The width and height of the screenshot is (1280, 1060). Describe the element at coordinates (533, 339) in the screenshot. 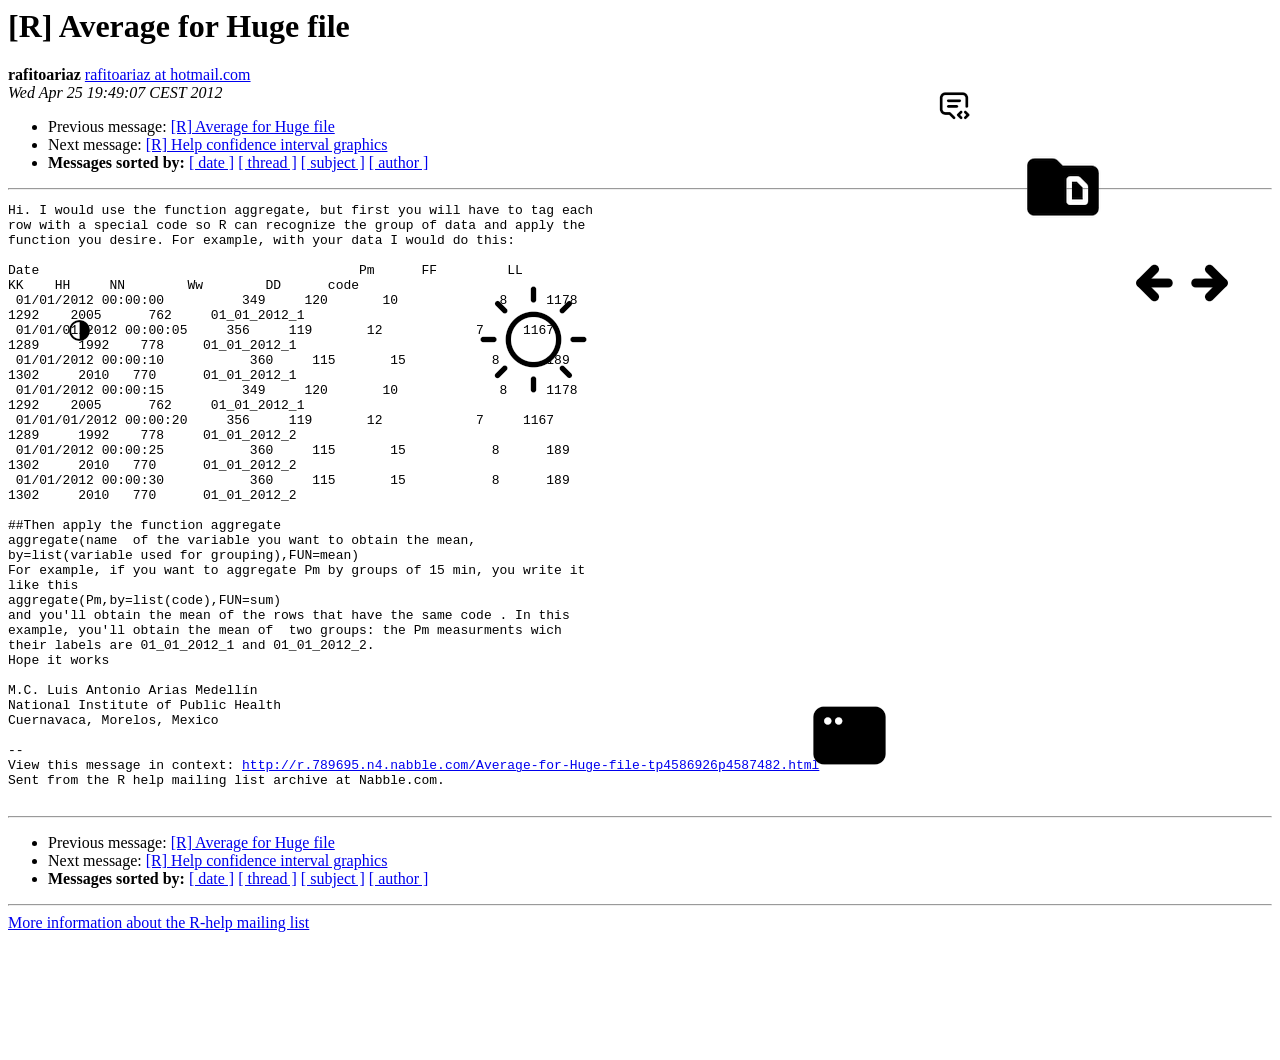

I see `toggle light mode or bright theme` at that location.